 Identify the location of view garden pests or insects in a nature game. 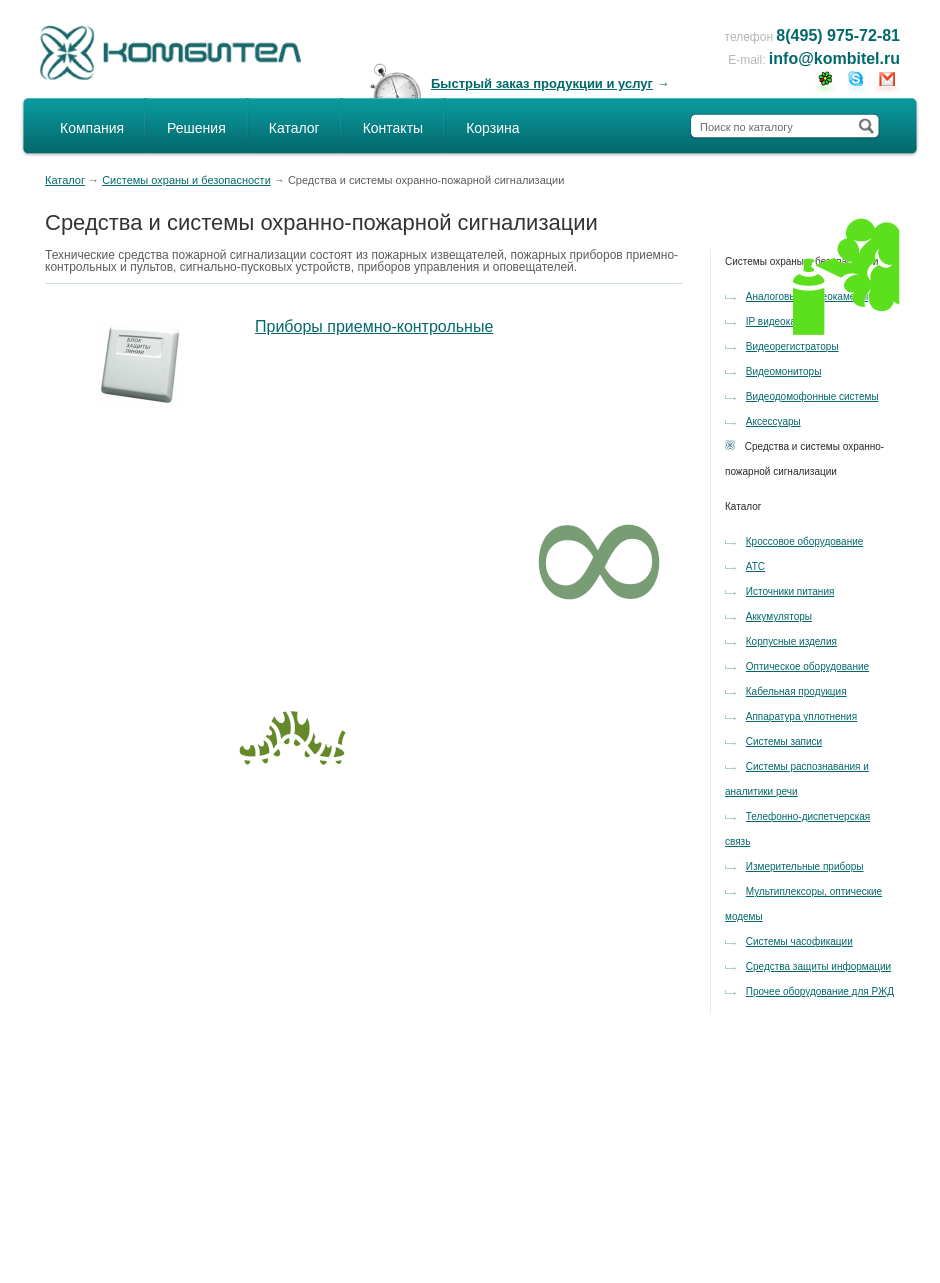
(292, 738).